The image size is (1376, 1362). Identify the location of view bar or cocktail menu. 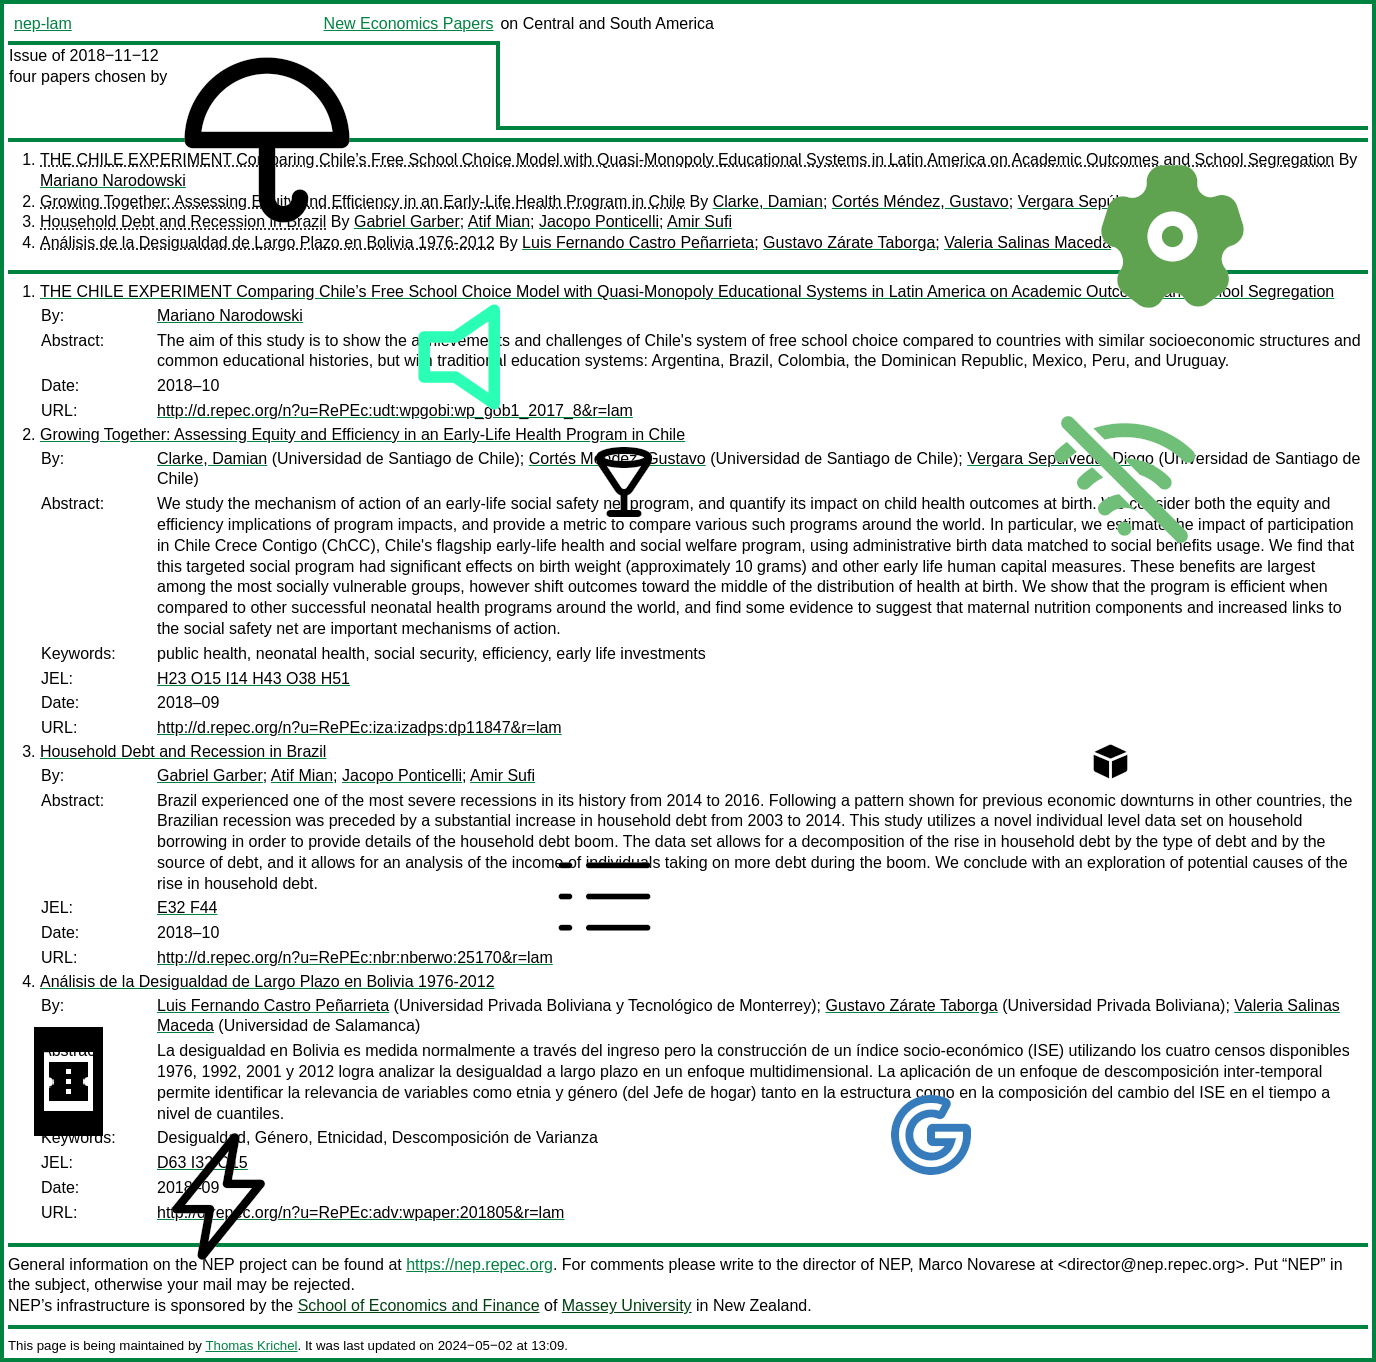
(624, 482).